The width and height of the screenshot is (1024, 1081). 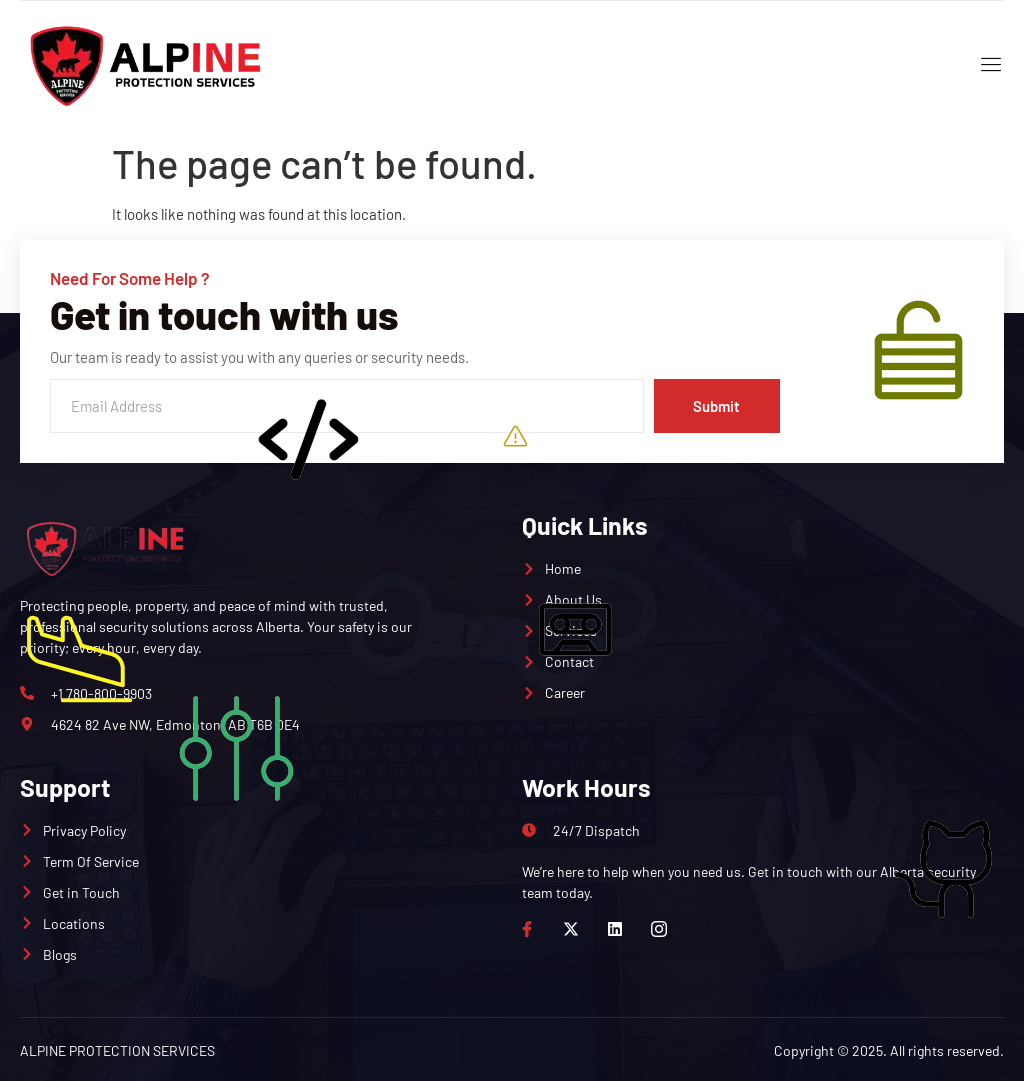 What do you see at coordinates (74, 659) in the screenshot?
I see `indicates flight arrival or landing status` at bounding box center [74, 659].